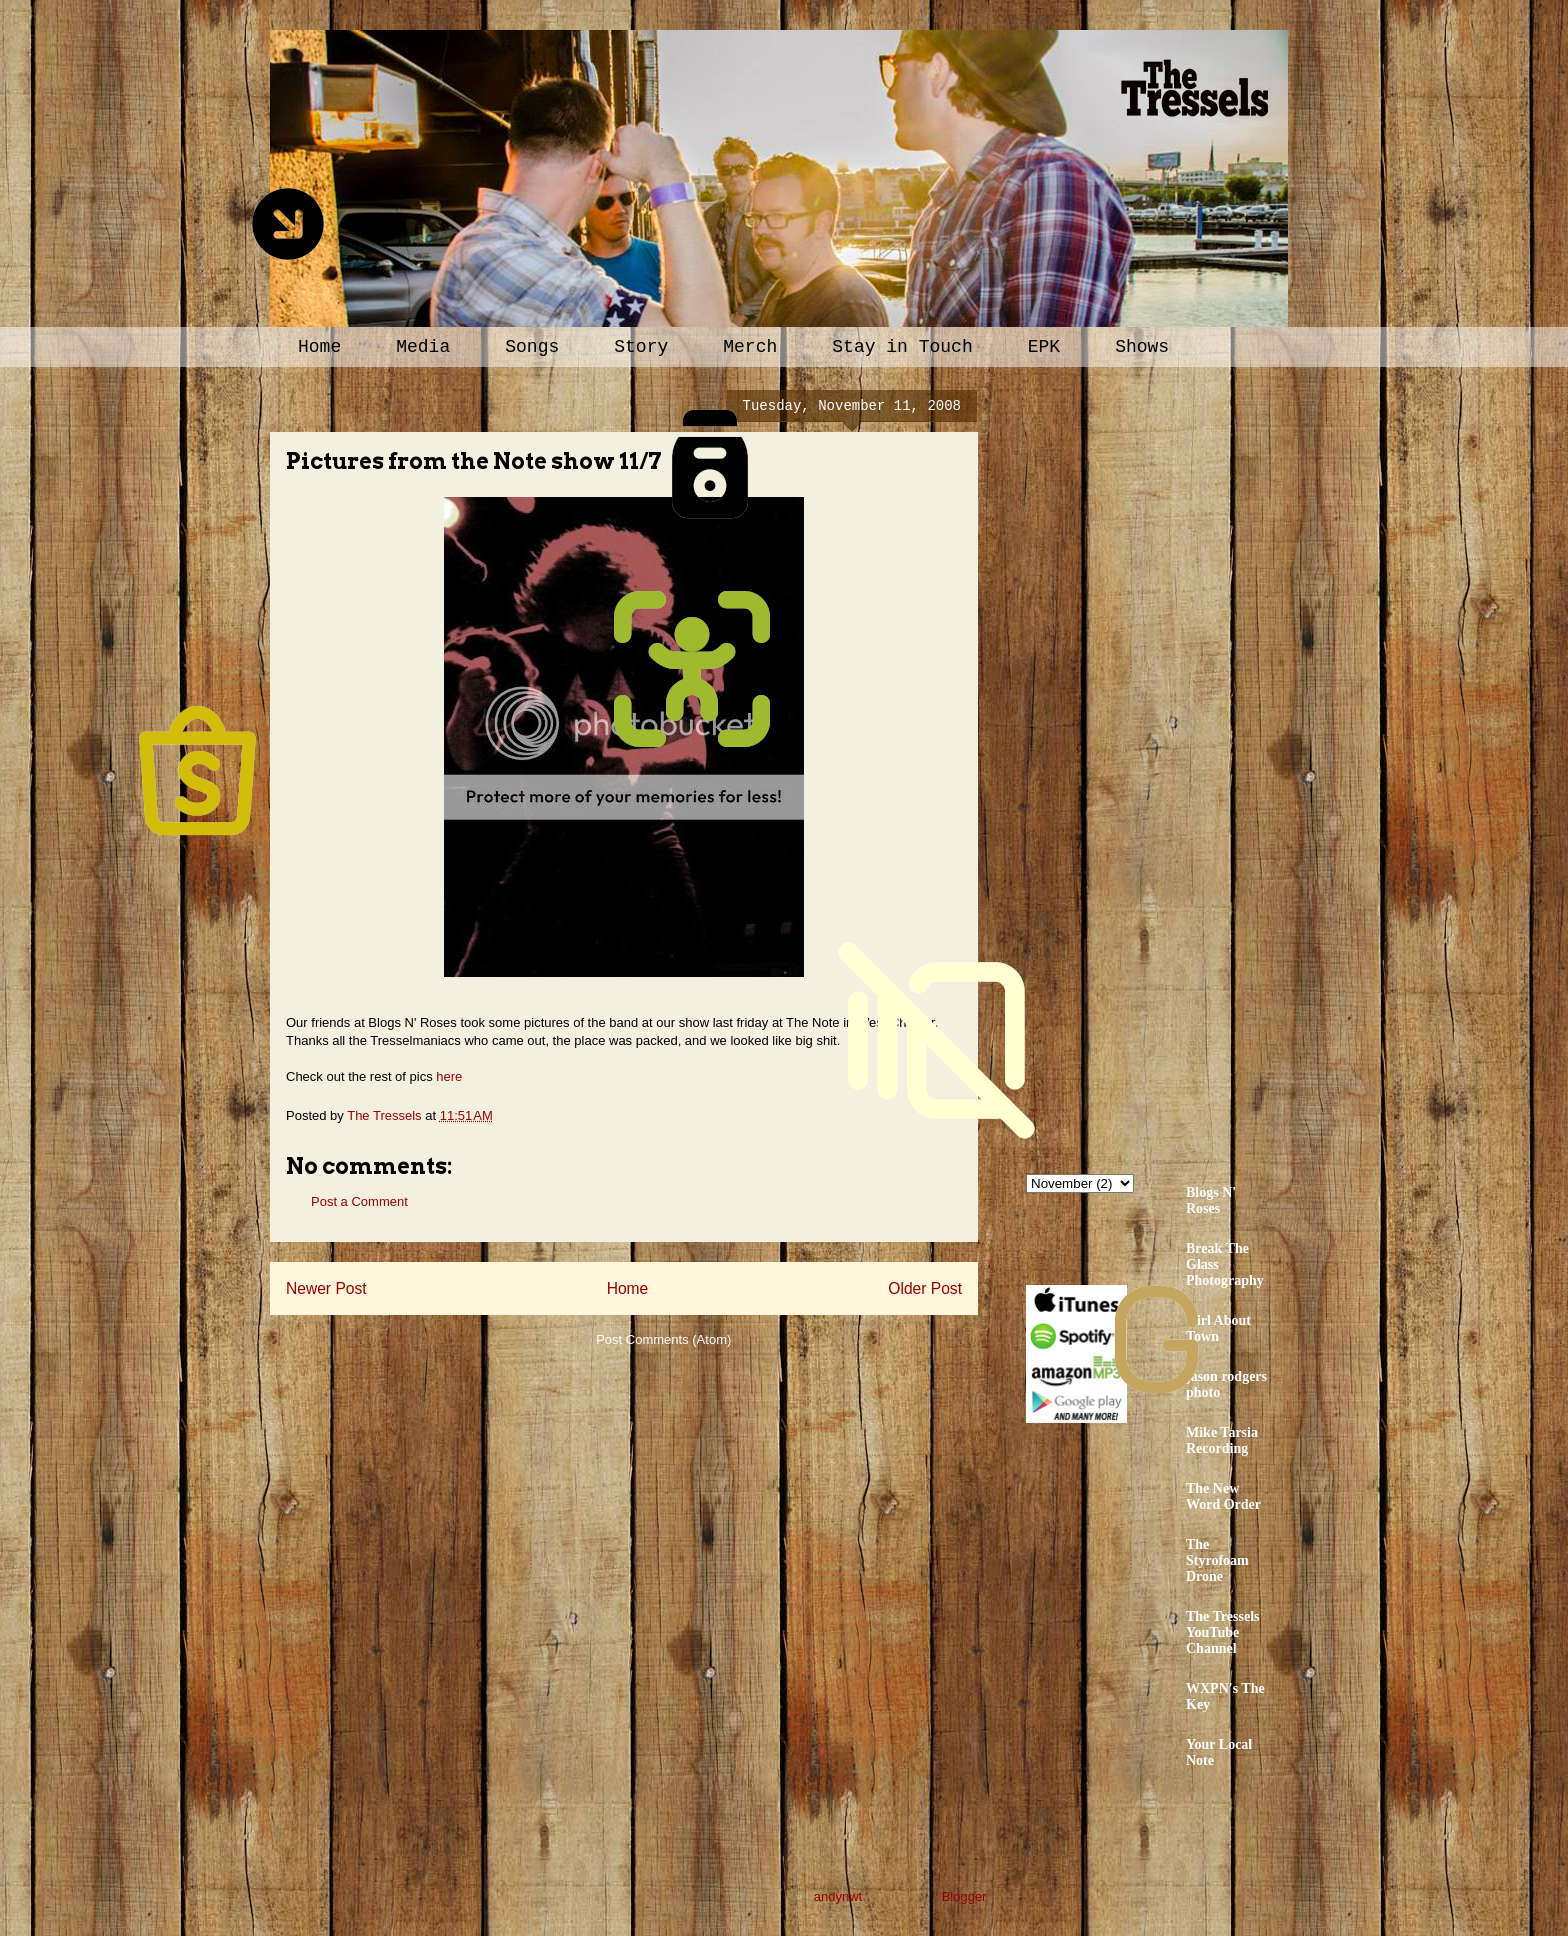 This screenshot has width=1568, height=1936. What do you see at coordinates (288, 224) in the screenshot?
I see `navigate to the next section diagonally` at bounding box center [288, 224].